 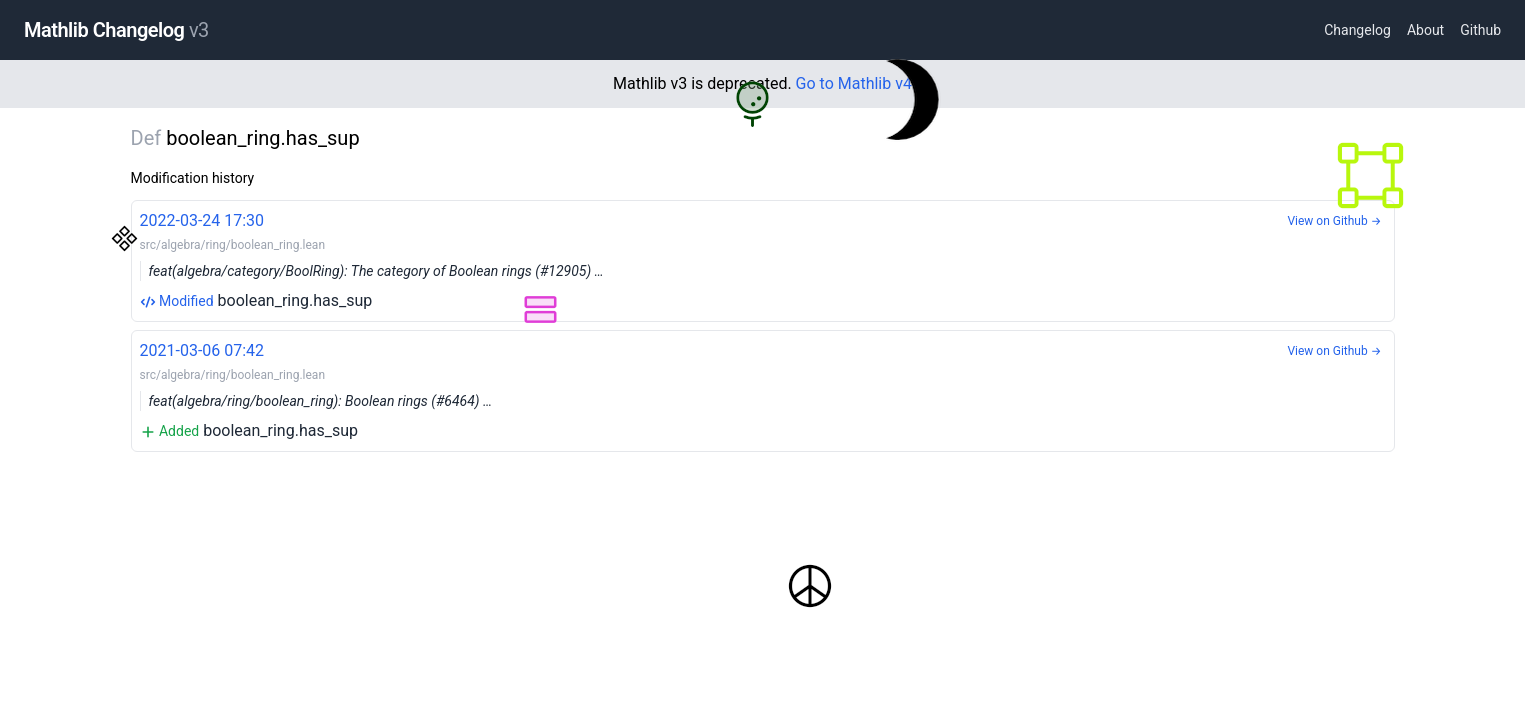 I want to click on access app or feature categories, so click(x=124, y=238).